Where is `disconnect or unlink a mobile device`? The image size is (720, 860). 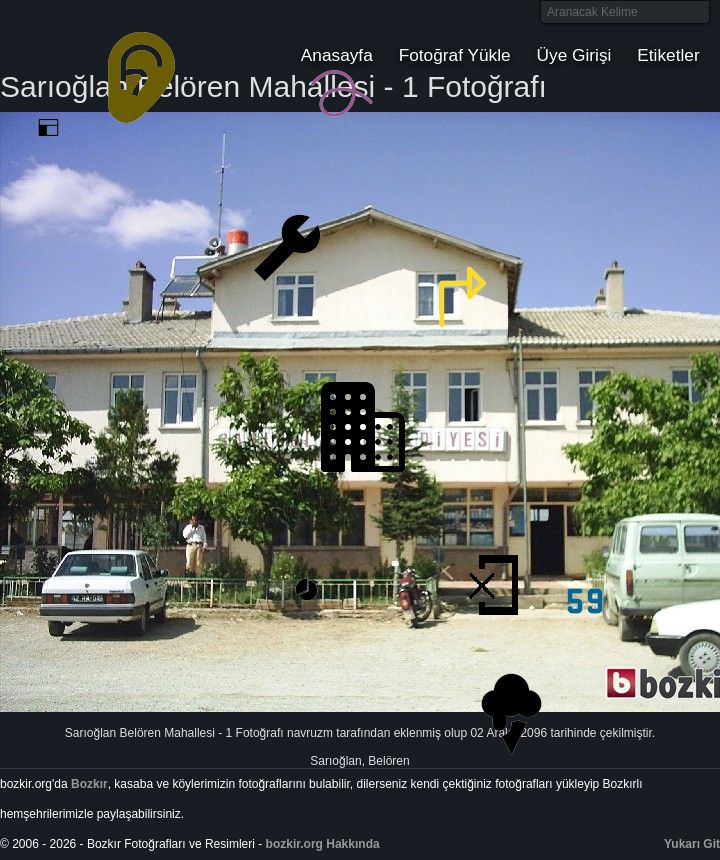
disconnect or unlink a mobile device is located at coordinates (493, 585).